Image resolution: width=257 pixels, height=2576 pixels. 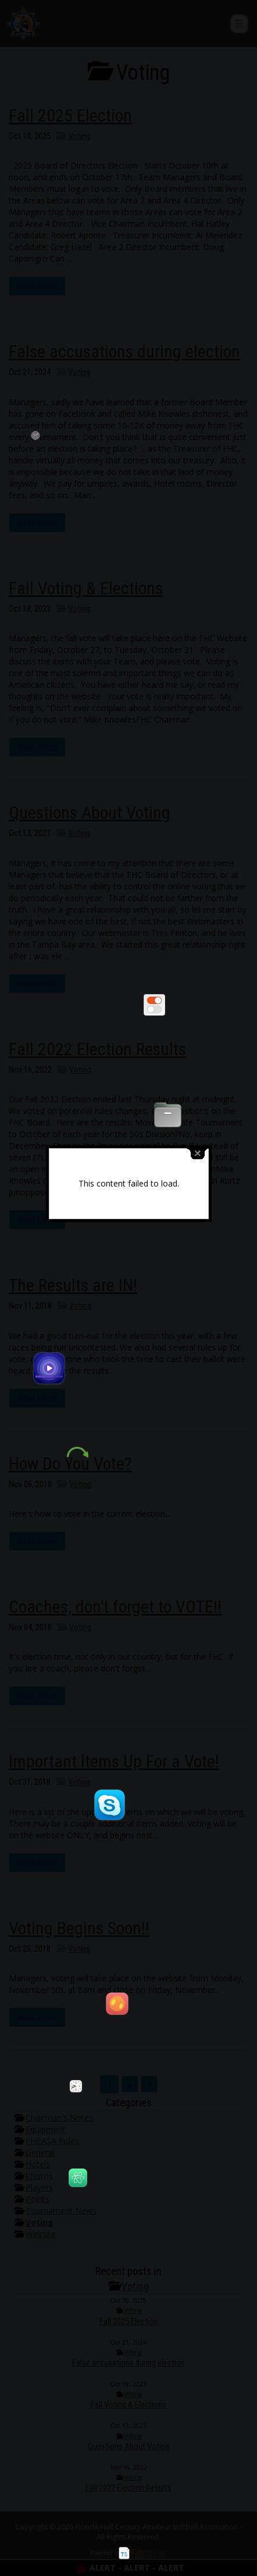 What do you see at coordinates (49, 1368) in the screenshot?
I see `open the clip video editing app` at bounding box center [49, 1368].